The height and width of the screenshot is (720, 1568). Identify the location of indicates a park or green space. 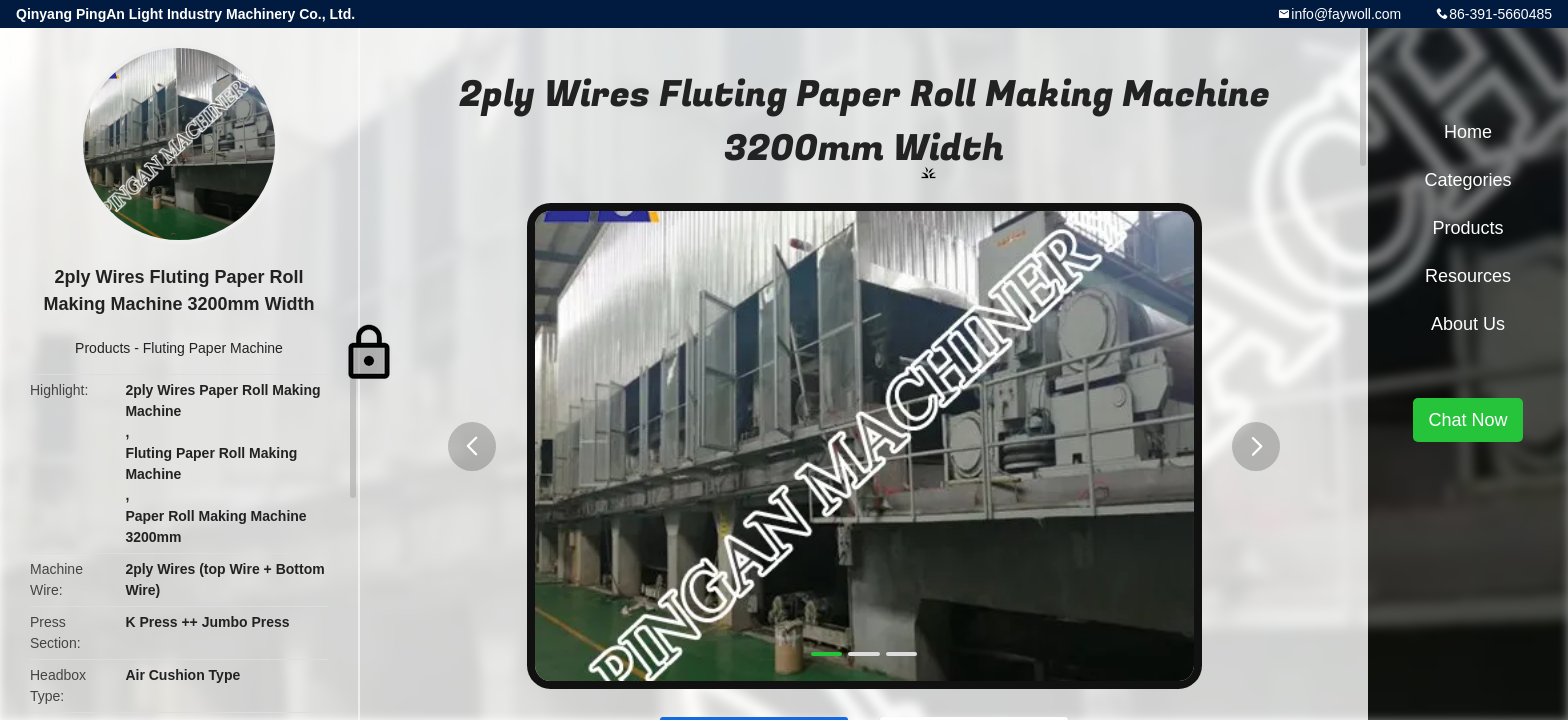
(928, 172).